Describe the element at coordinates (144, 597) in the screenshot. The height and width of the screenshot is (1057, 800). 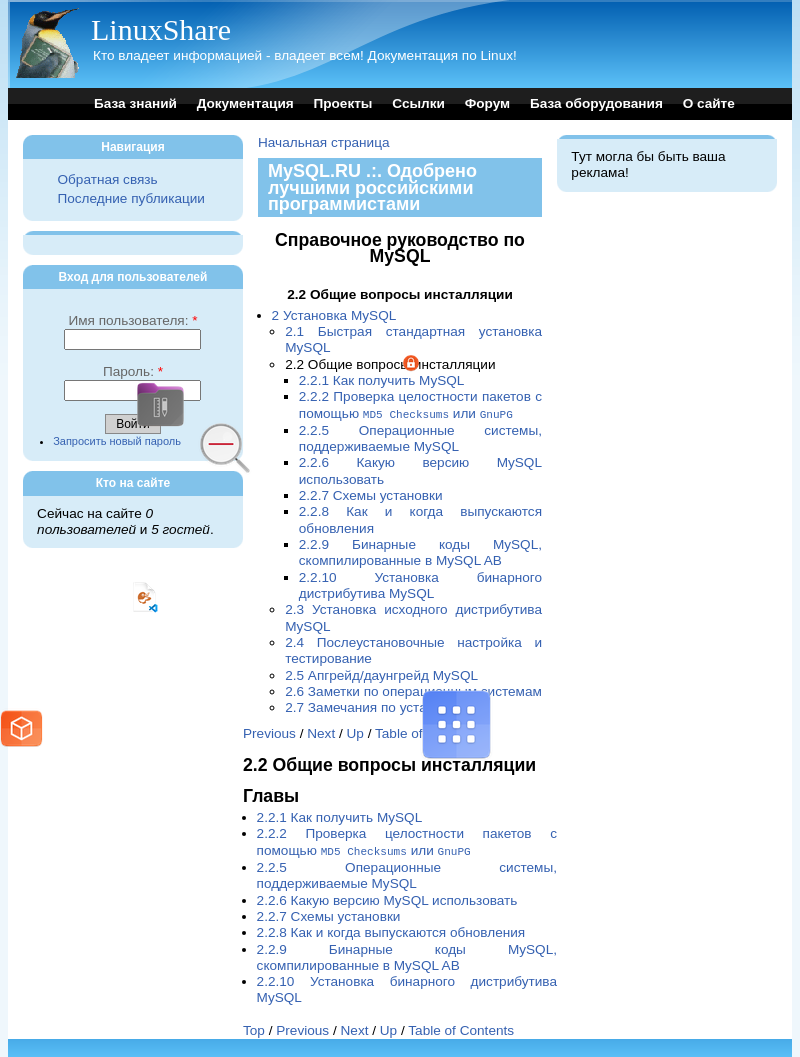
I see `bower package manager file in Visual Studio Code` at that location.